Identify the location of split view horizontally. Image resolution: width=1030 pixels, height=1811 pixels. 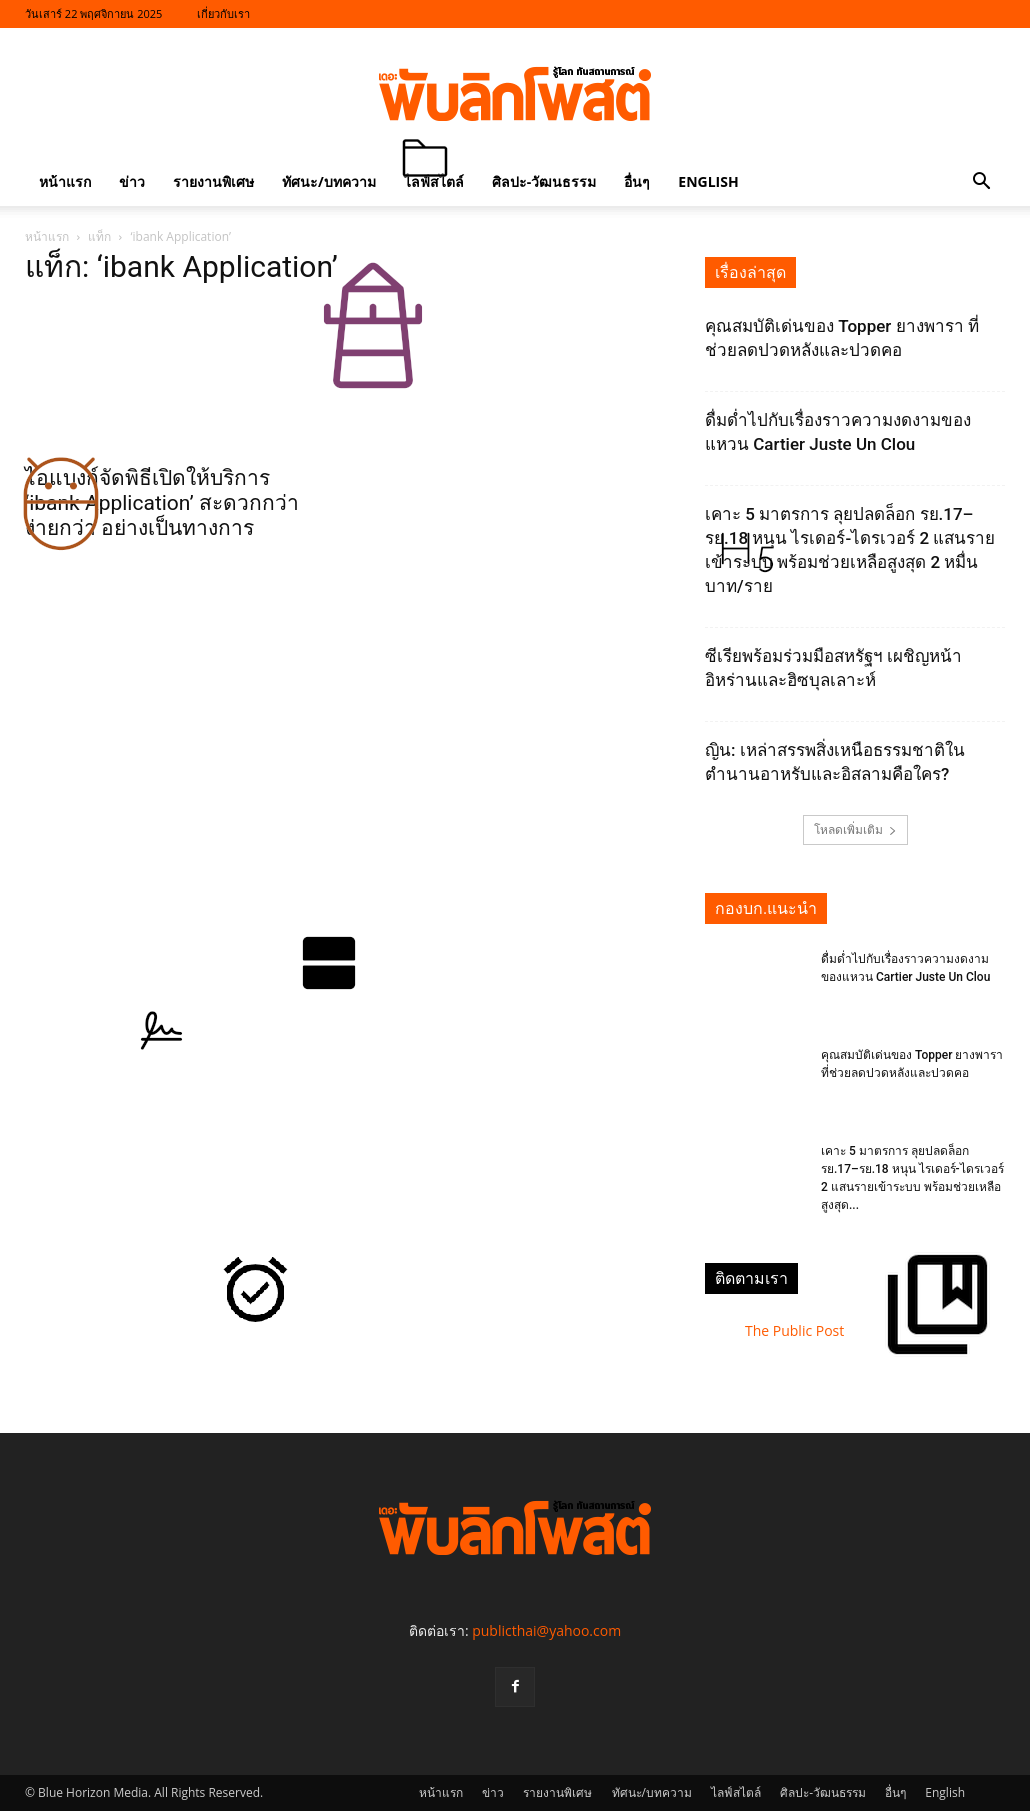
(329, 963).